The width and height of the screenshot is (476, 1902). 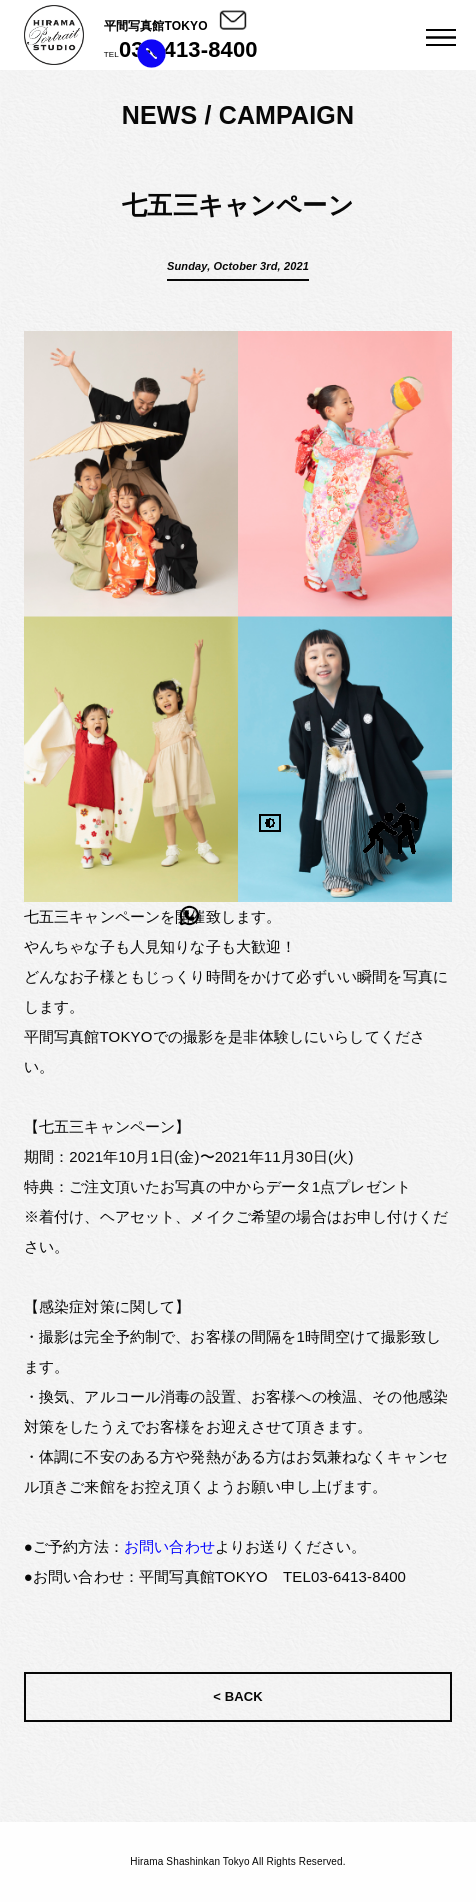 I want to click on adjust display brightness settings, so click(x=270, y=823).